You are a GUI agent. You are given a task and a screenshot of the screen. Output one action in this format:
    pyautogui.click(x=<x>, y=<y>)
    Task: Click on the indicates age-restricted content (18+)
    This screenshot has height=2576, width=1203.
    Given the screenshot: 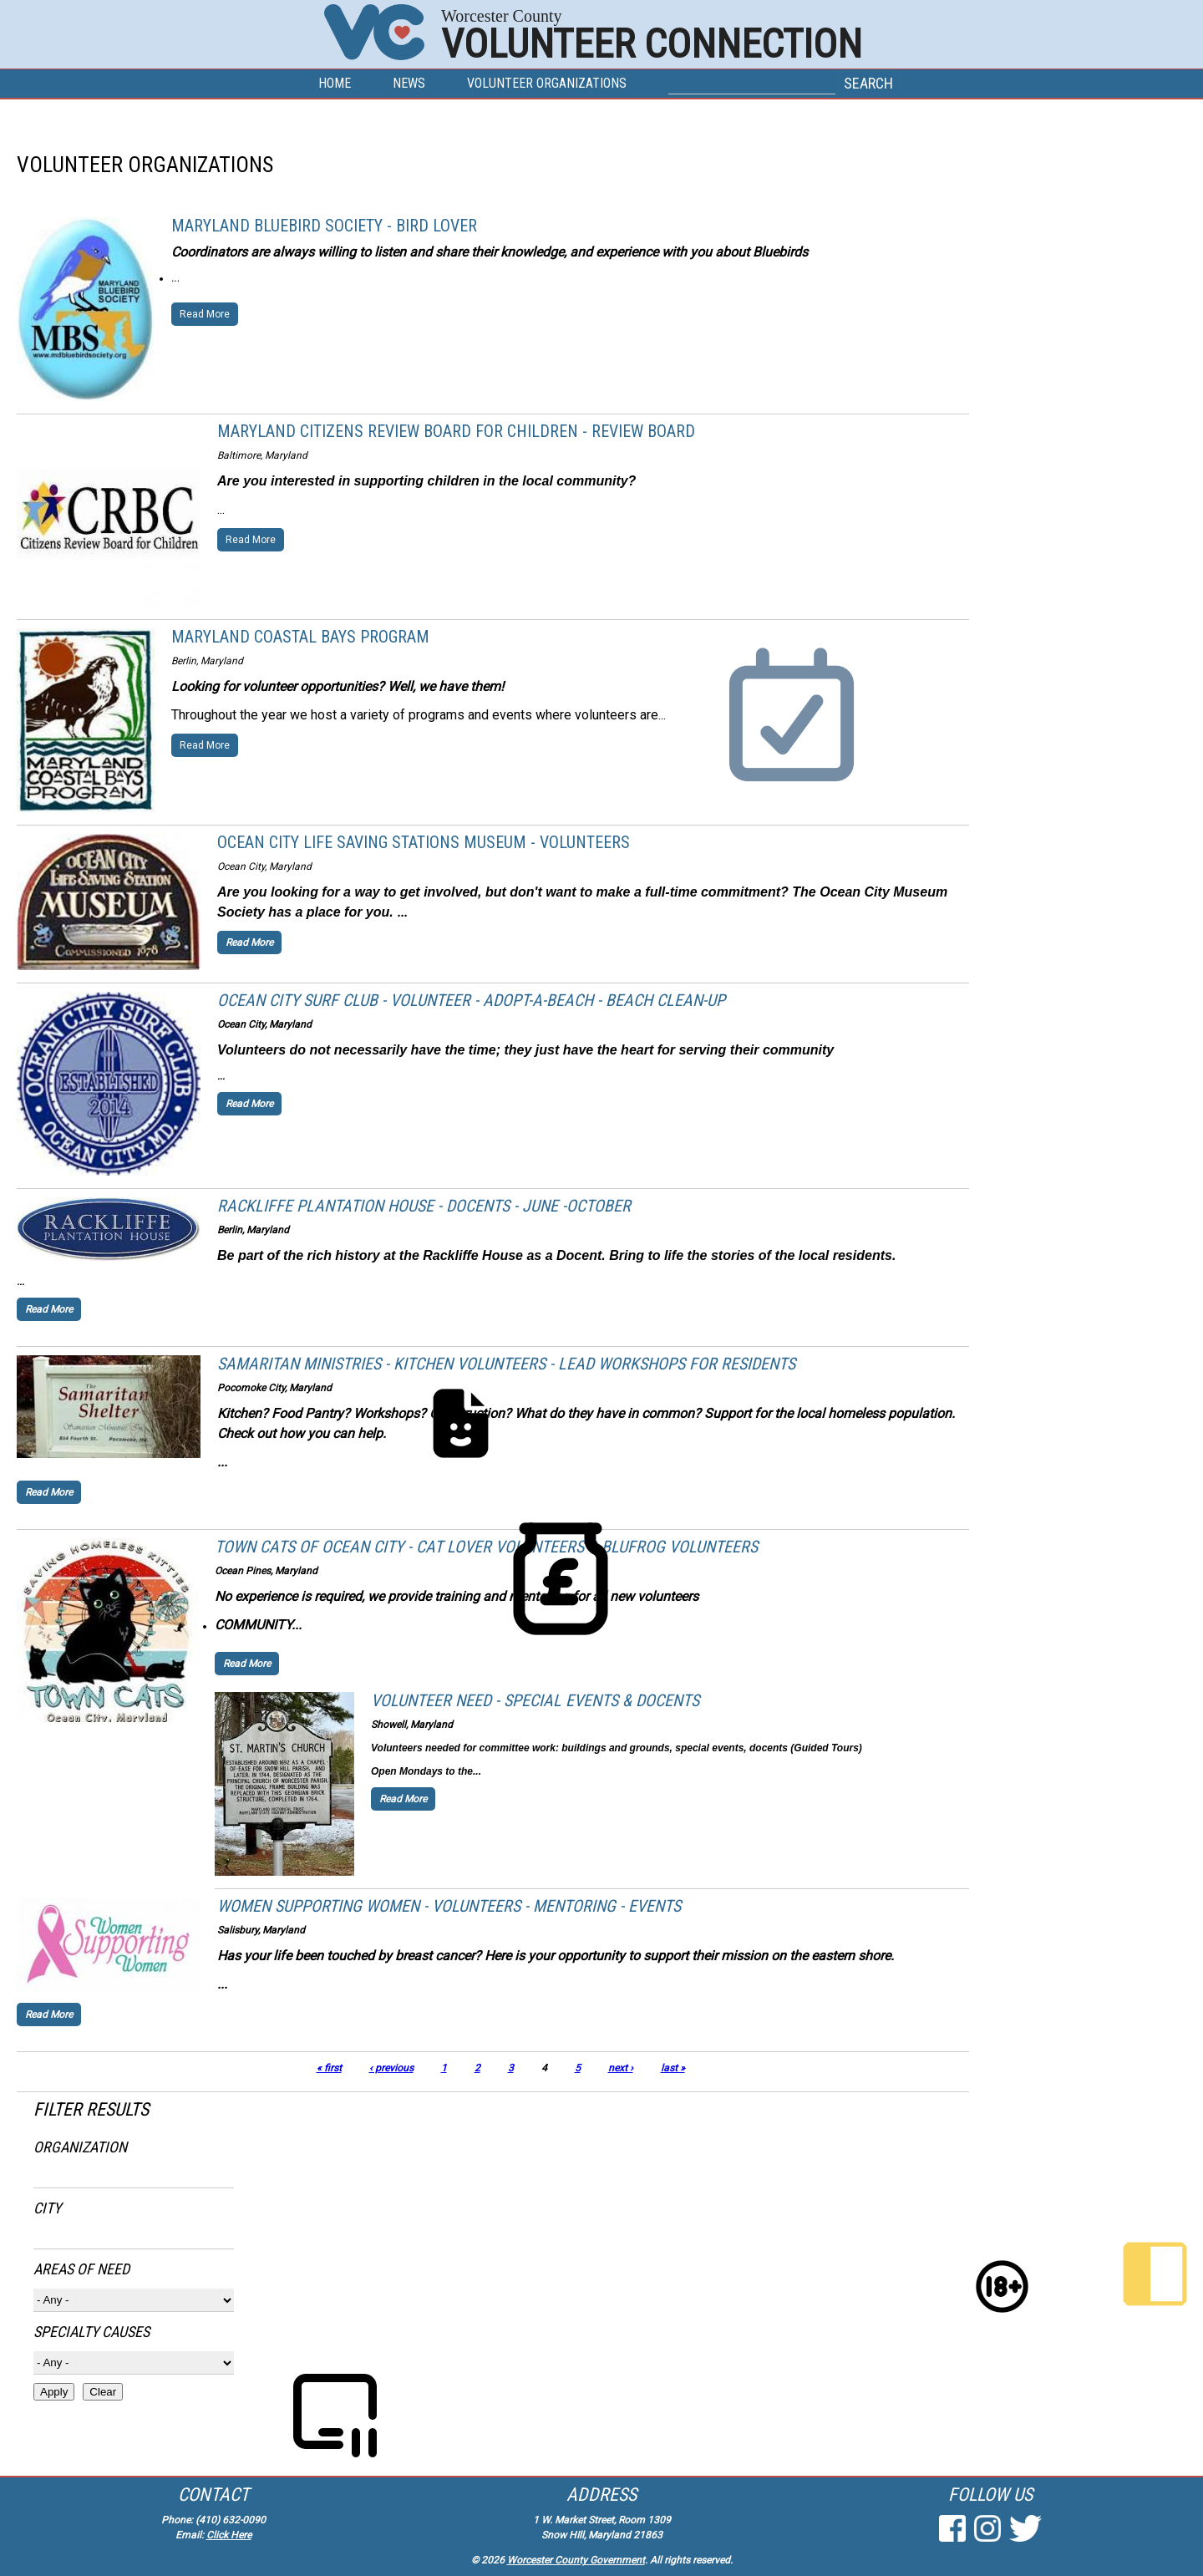 What is the action you would take?
    pyautogui.click(x=1002, y=2286)
    